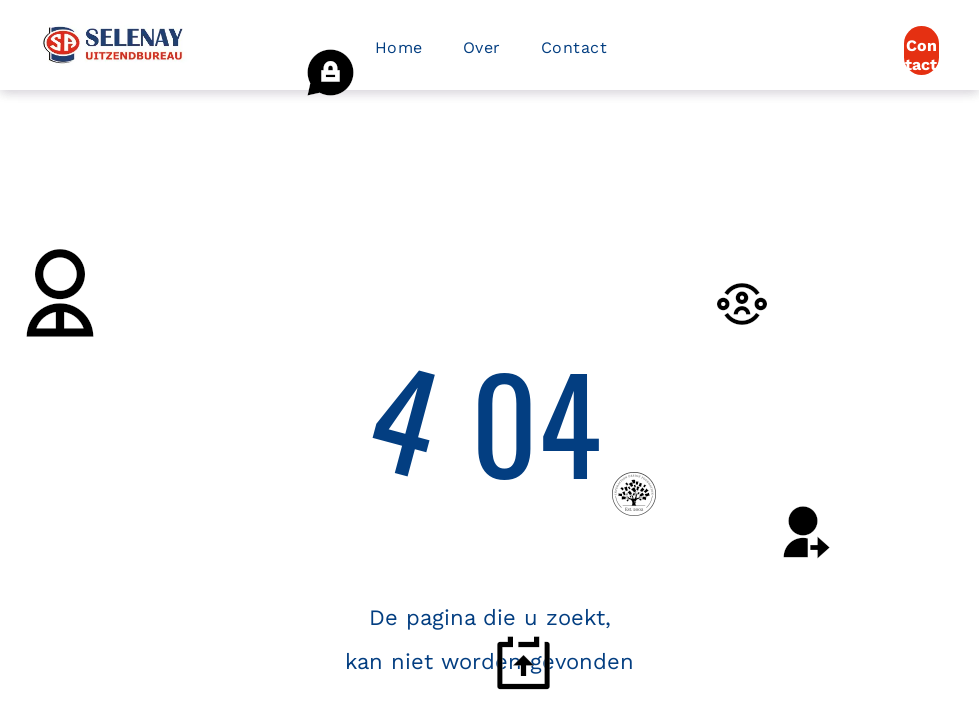 Image resolution: width=979 pixels, height=720 pixels. I want to click on upload image to gallery, so click(523, 665).